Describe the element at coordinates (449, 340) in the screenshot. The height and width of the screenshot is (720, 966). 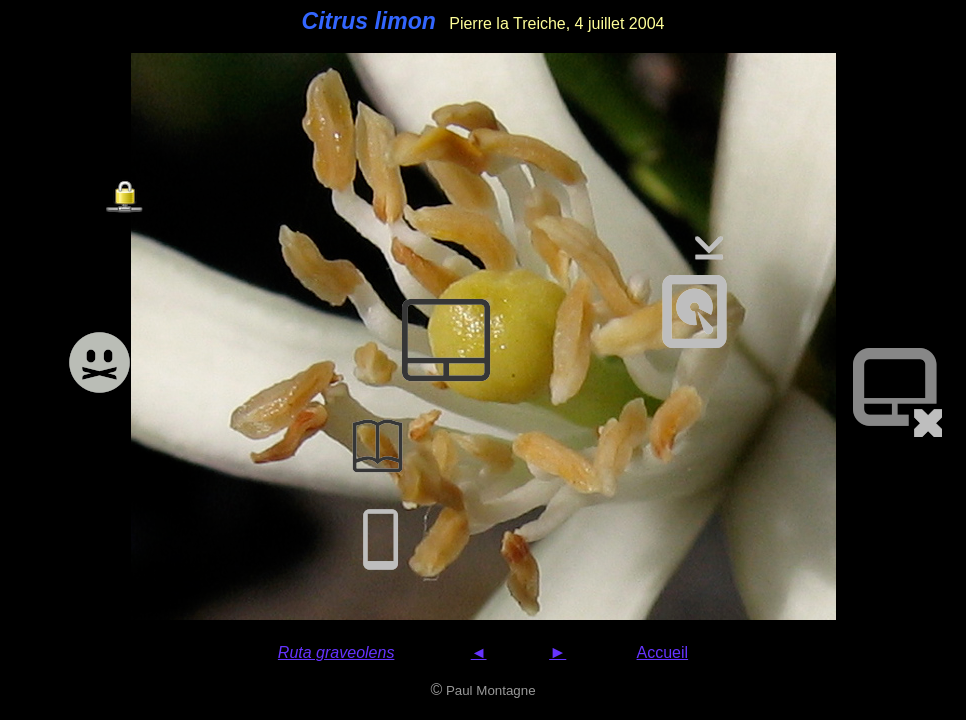
I see `touchpad or trackpad input device` at that location.